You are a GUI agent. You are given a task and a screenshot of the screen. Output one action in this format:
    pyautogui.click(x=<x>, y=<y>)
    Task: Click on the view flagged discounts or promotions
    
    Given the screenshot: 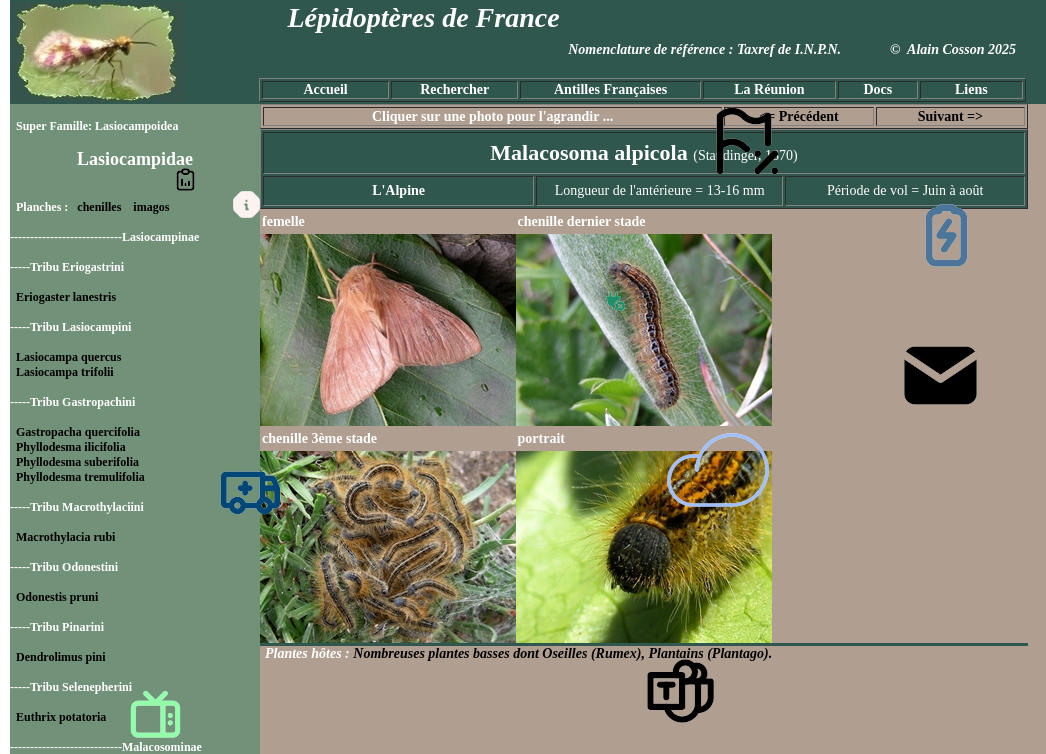 What is the action you would take?
    pyautogui.click(x=744, y=140)
    